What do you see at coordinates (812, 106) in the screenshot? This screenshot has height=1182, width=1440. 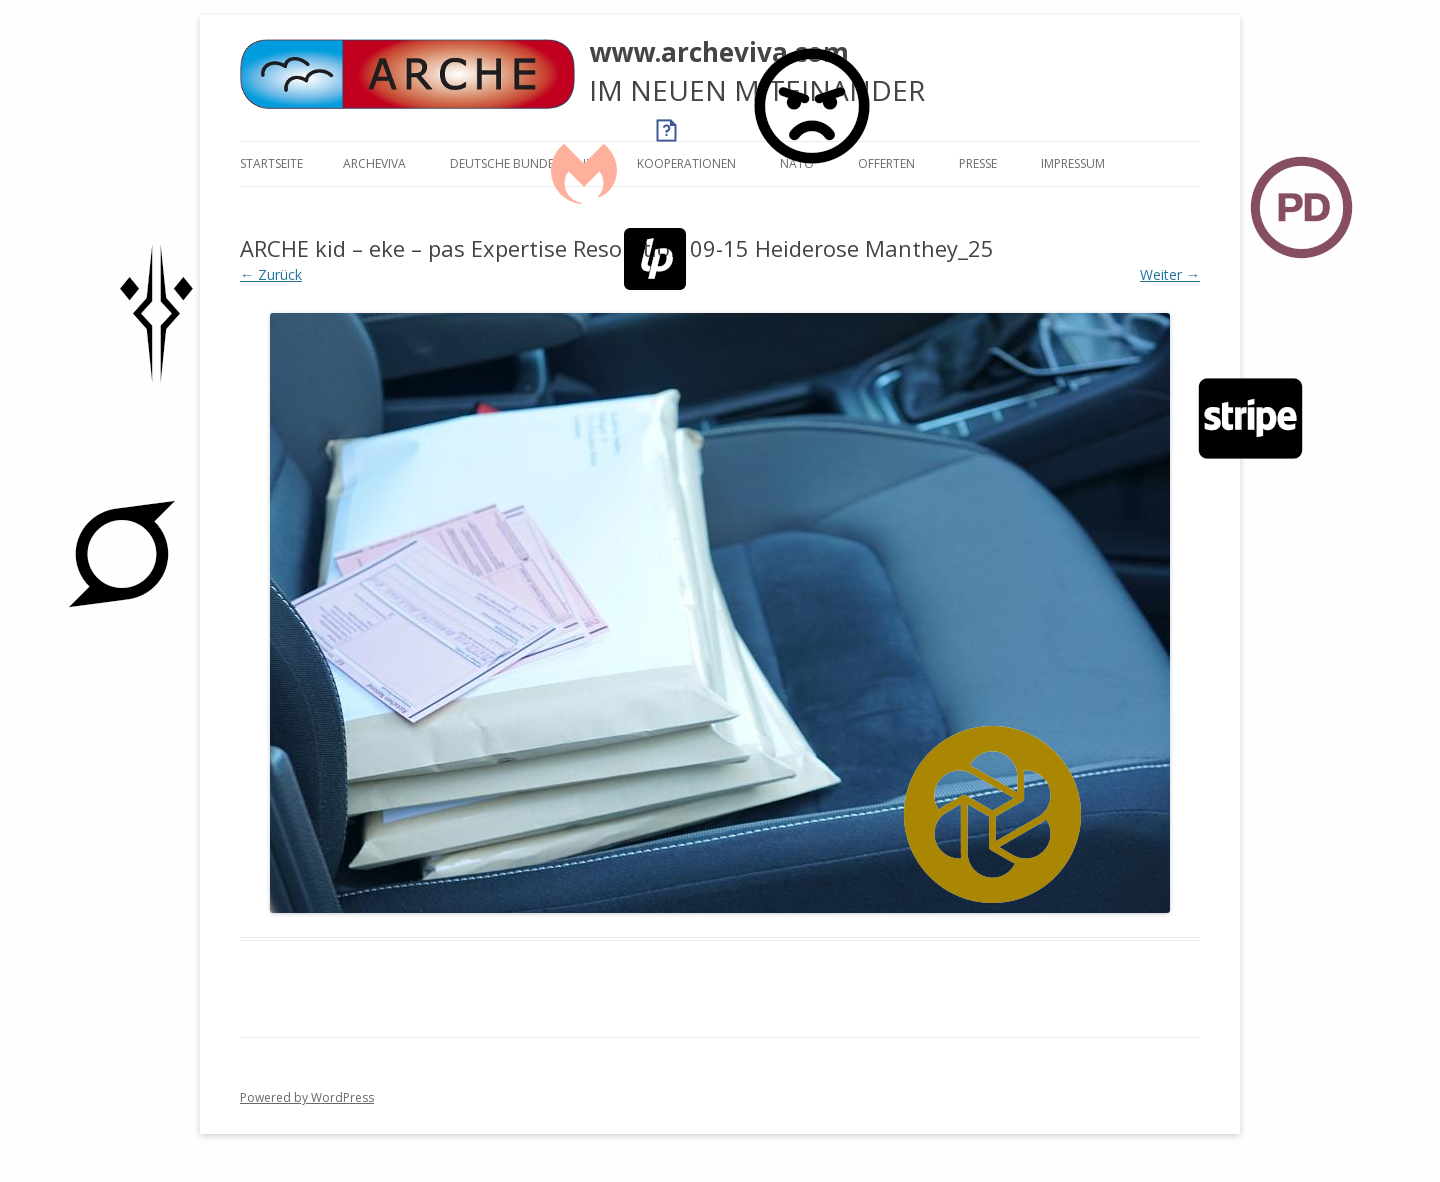 I see `react to a message with anger` at bounding box center [812, 106].